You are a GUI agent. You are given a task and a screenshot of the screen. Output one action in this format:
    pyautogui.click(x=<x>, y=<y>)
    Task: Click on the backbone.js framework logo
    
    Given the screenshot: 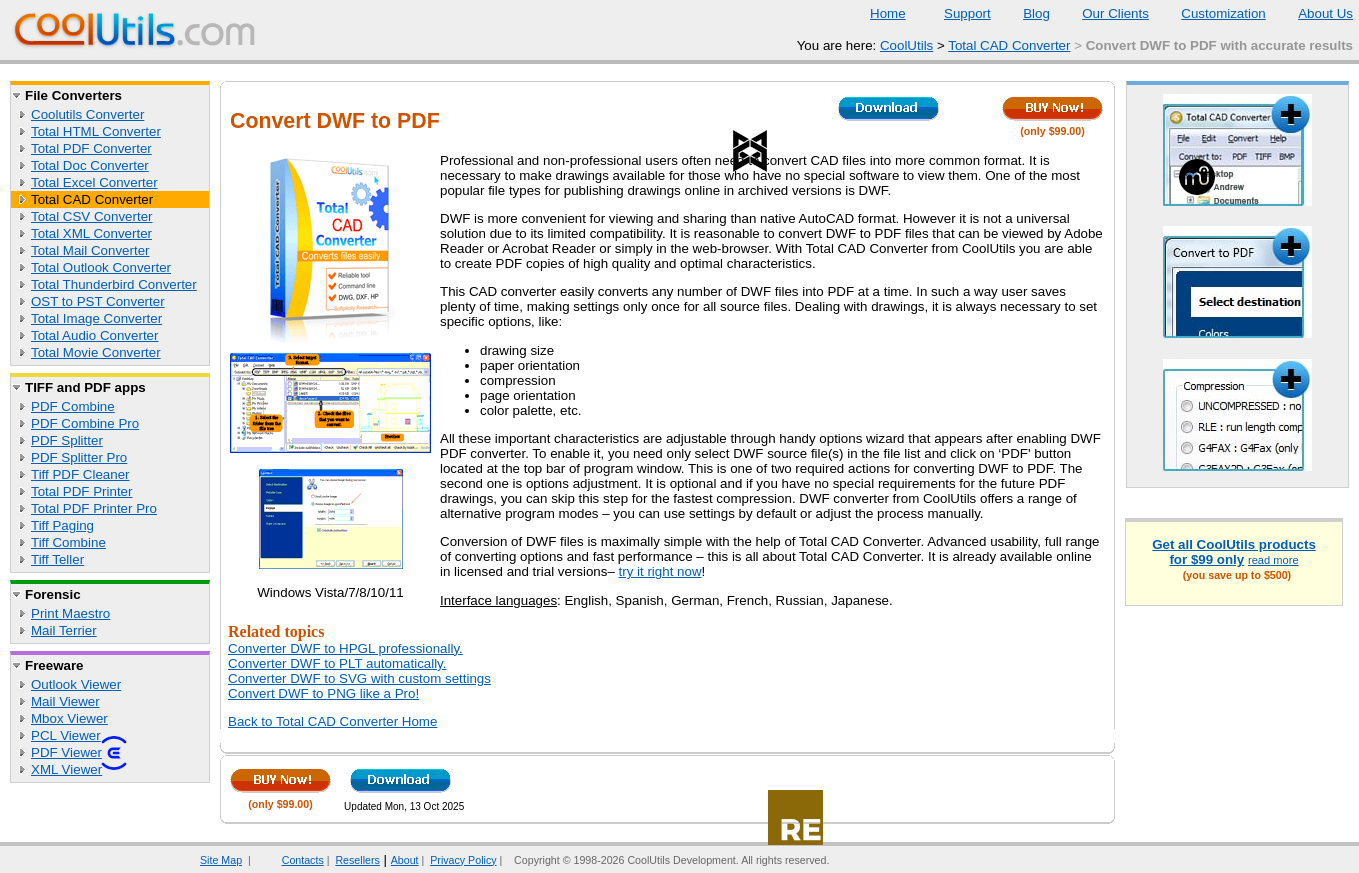 What is the action you would take?
    pyautogui.click(x=750, y=151)
    